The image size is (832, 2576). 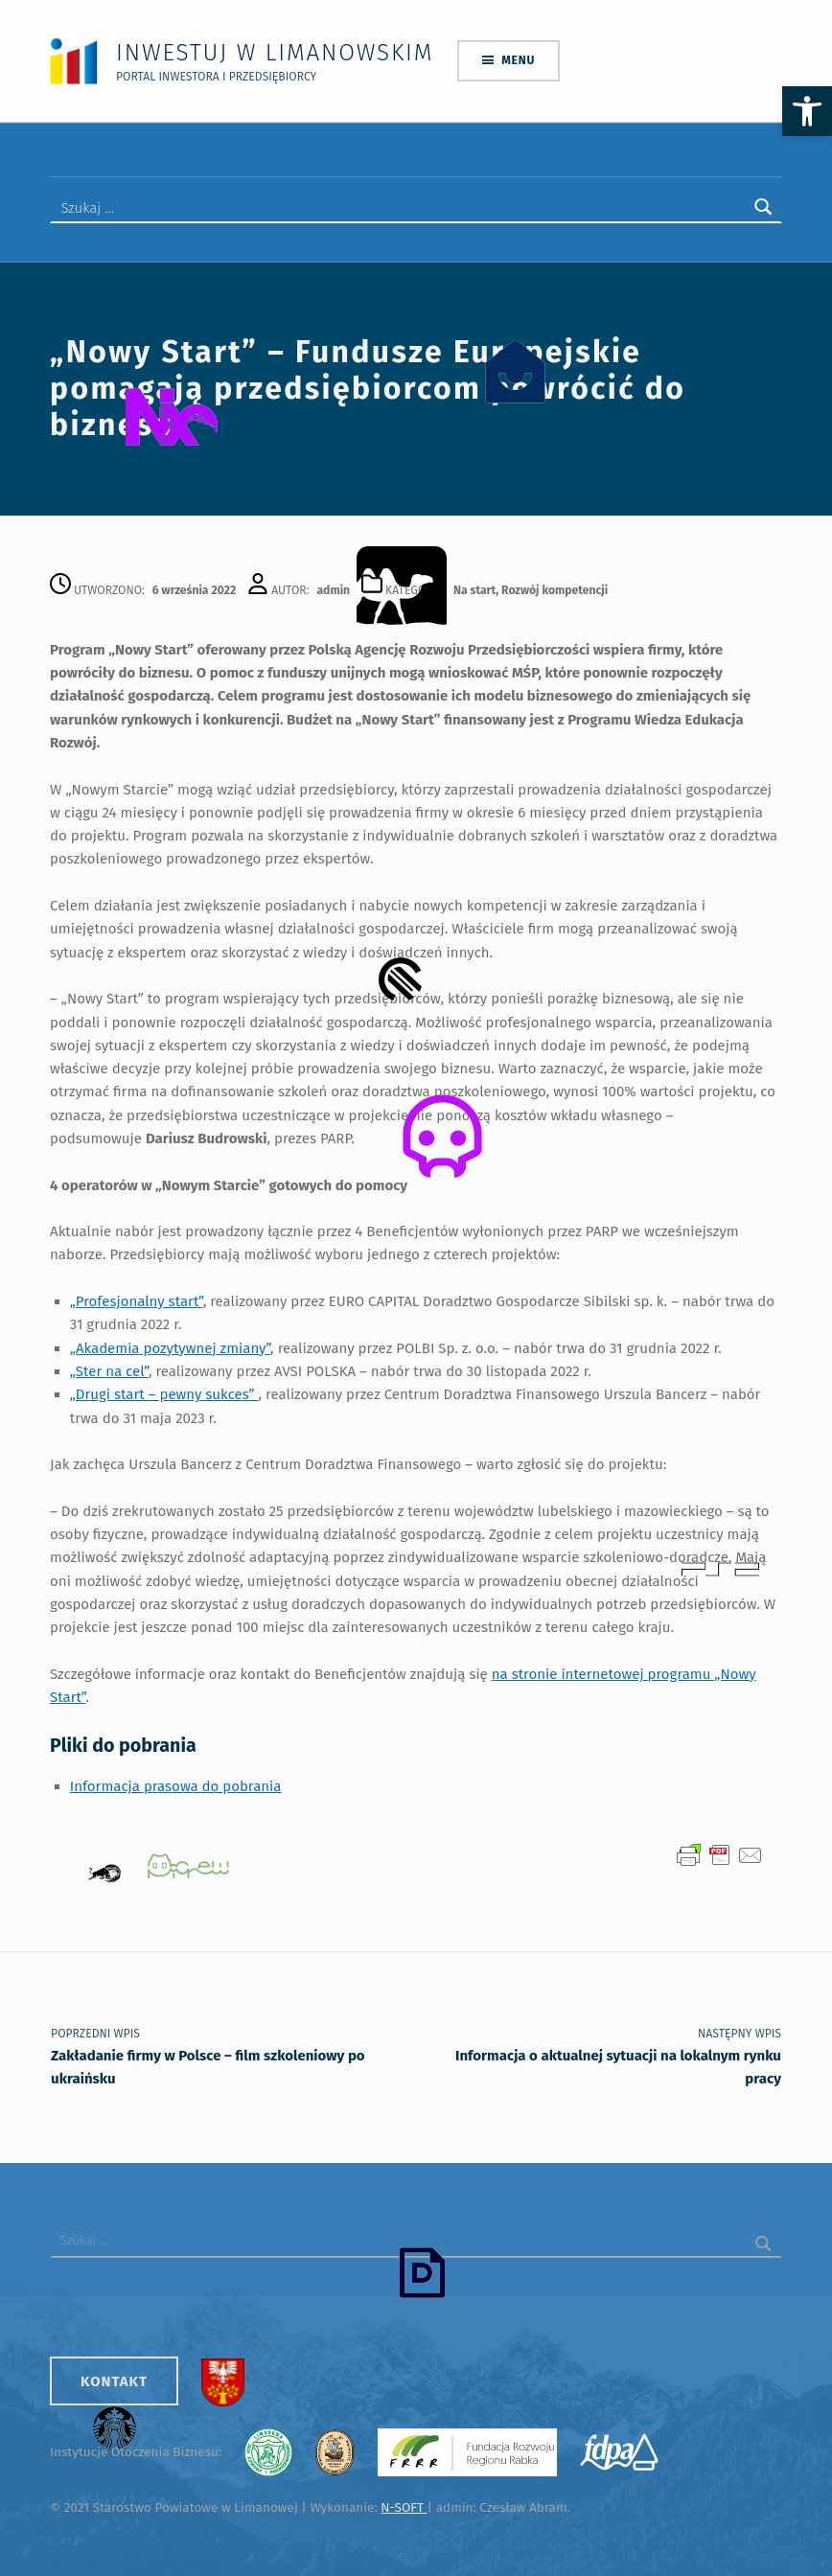 I want to click on open the Starbucks app, so click(x=114, y=2427).